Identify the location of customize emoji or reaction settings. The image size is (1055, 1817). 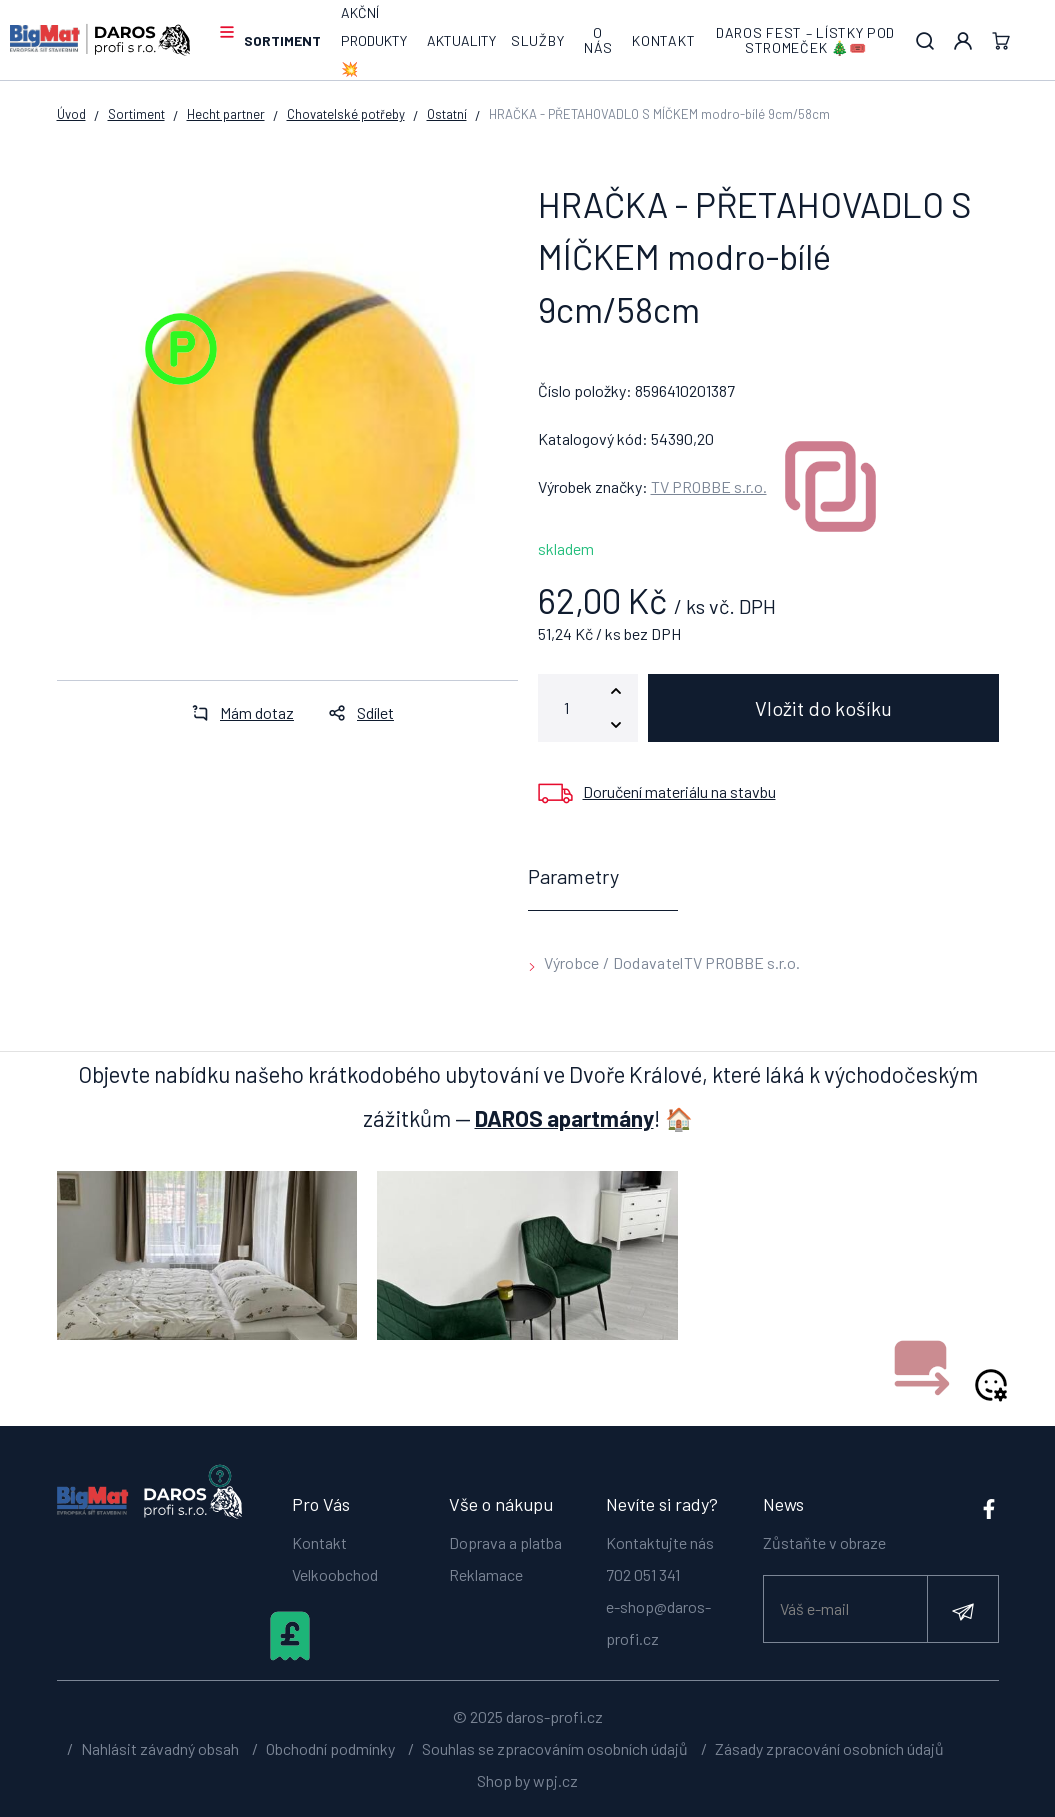
(991, 1385).